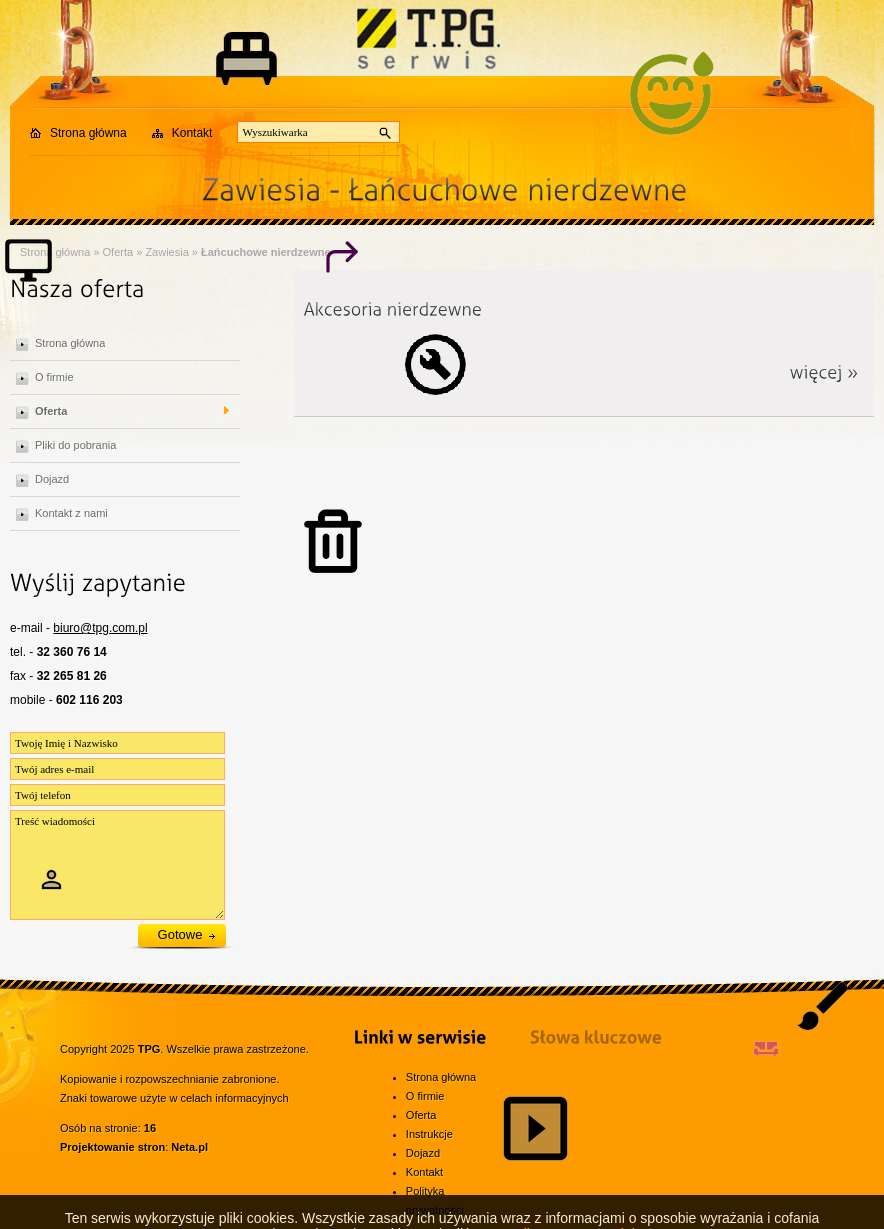 This screenshot has height=1229, width=884. I want to click on forward or share content, so click(342, 257).